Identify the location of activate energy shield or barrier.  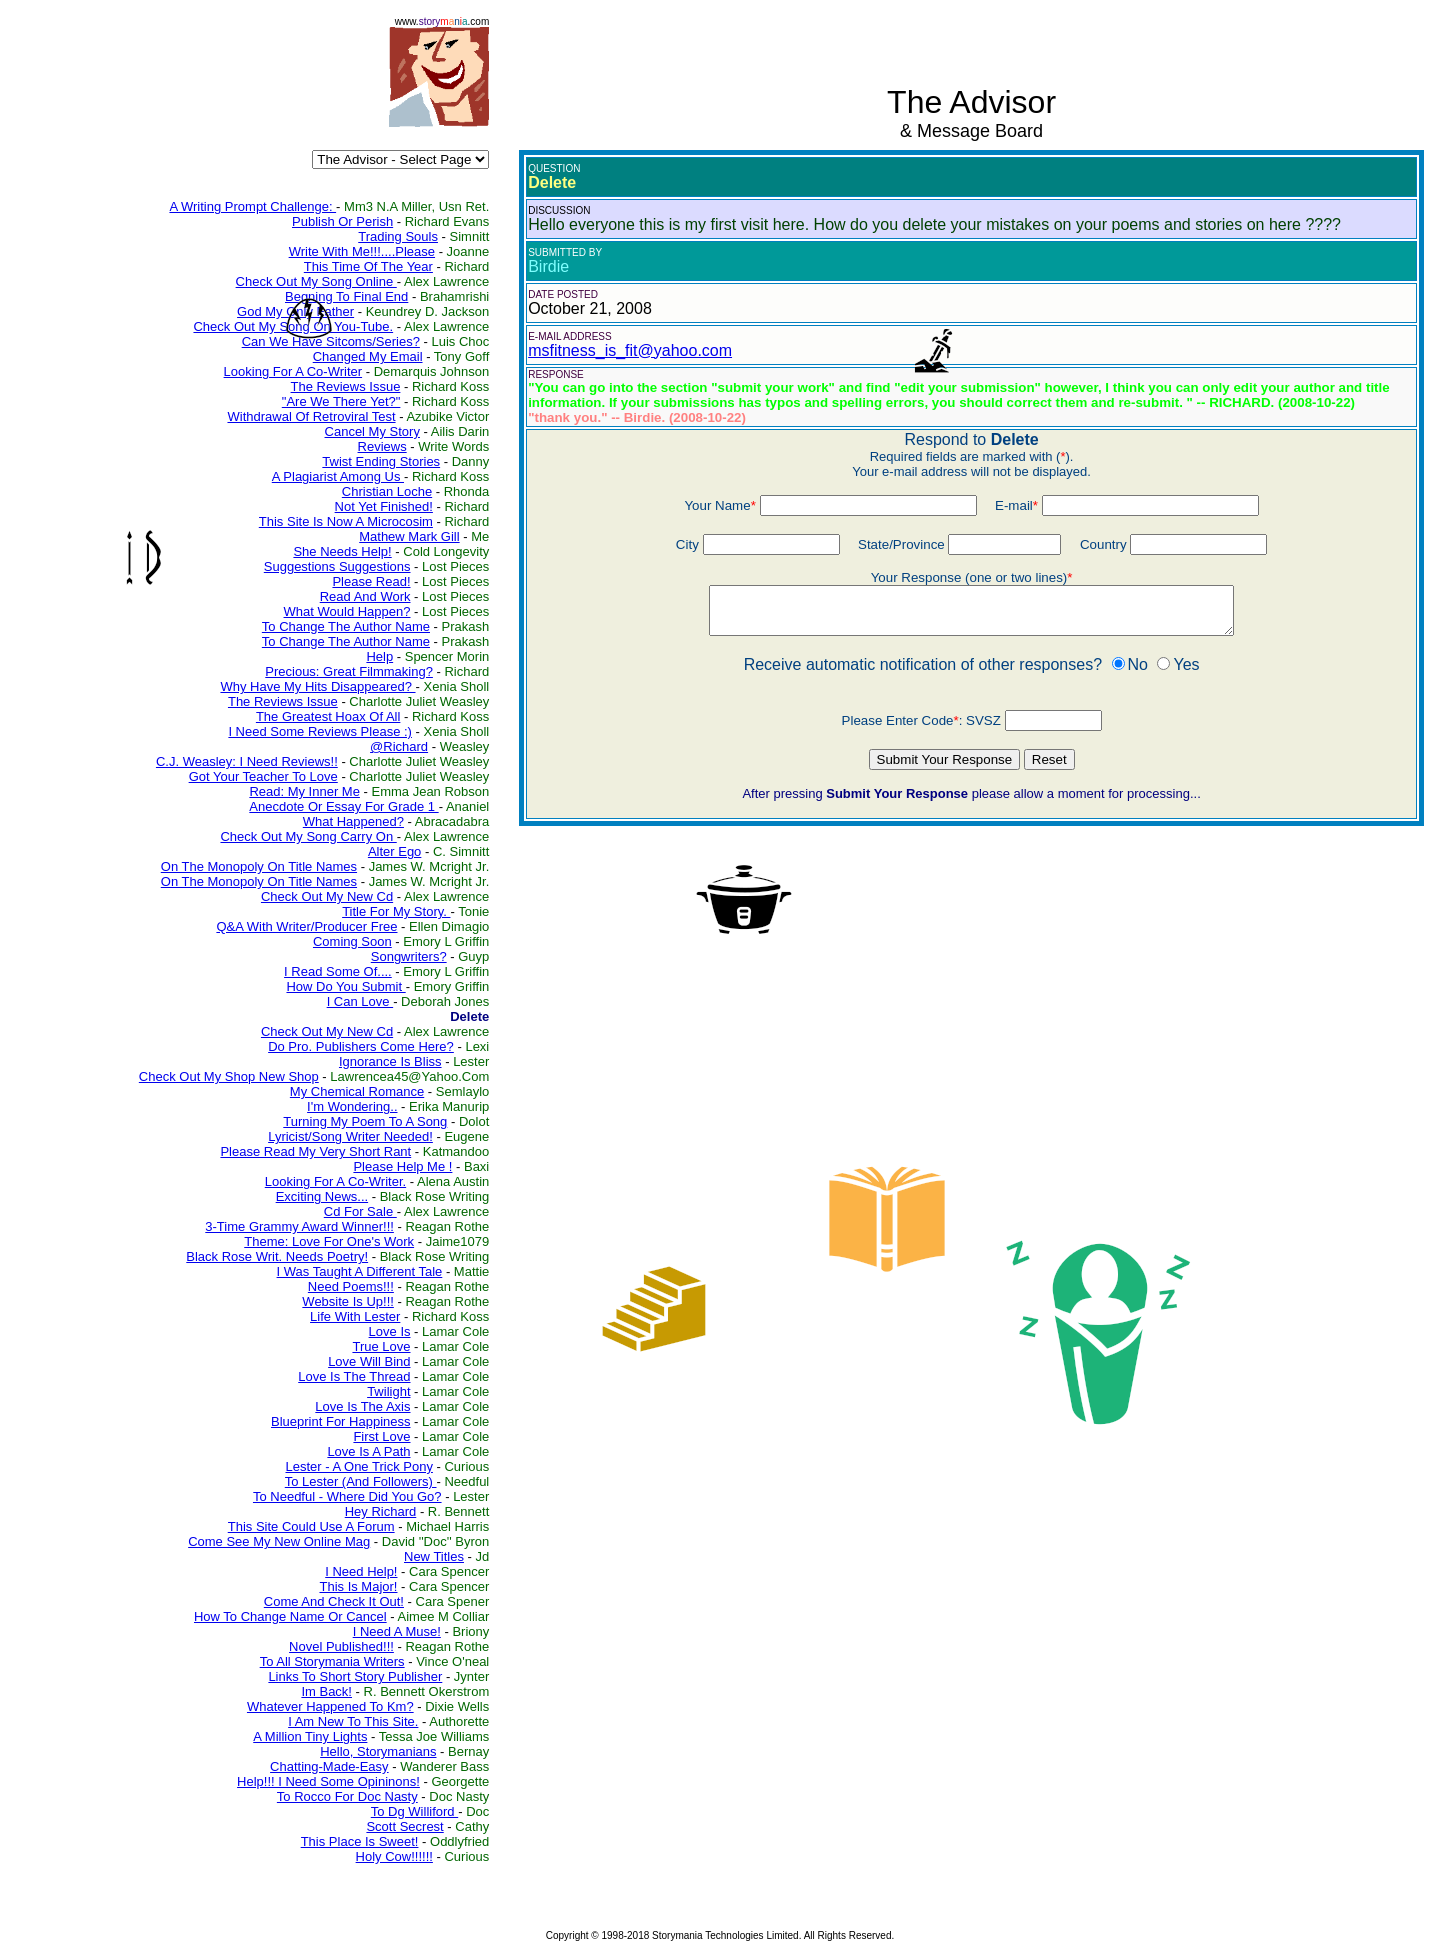
(309, 318).